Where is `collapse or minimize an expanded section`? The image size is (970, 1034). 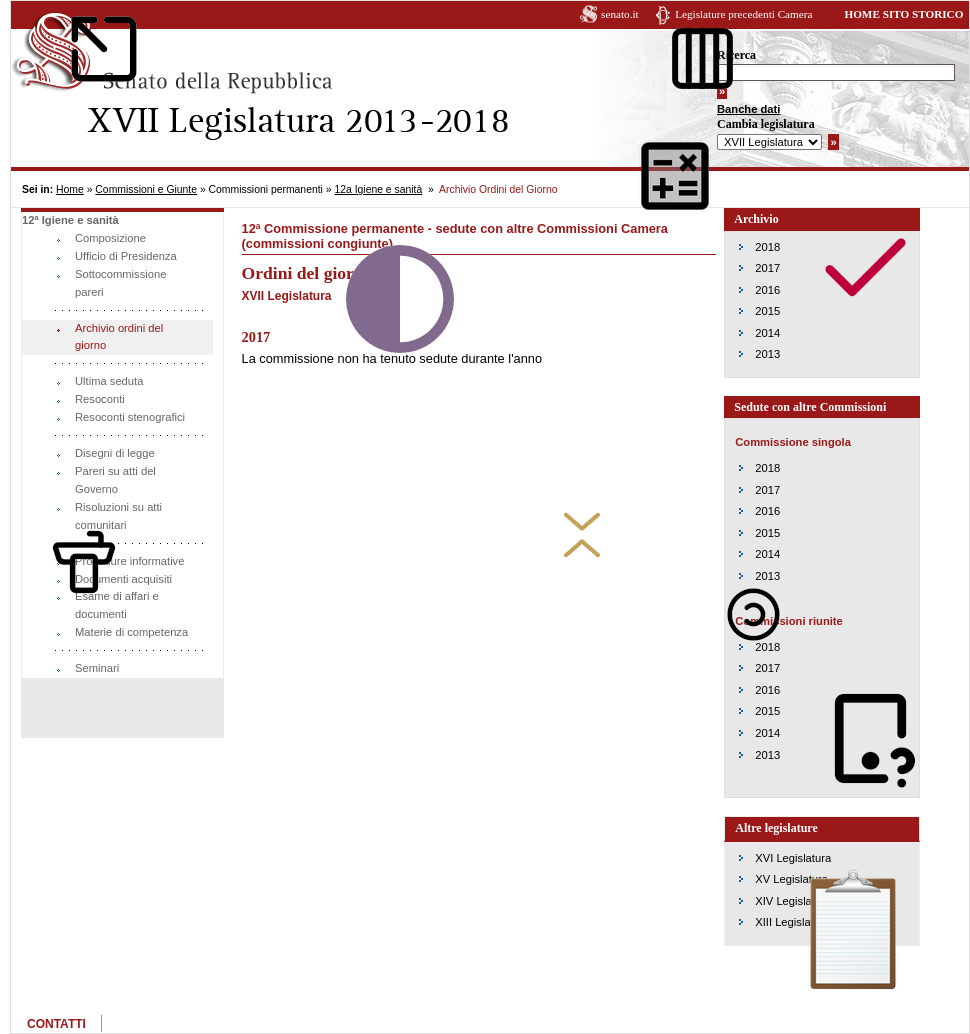
collapse or minimize an expanded section is located at coordinates (582, 535).